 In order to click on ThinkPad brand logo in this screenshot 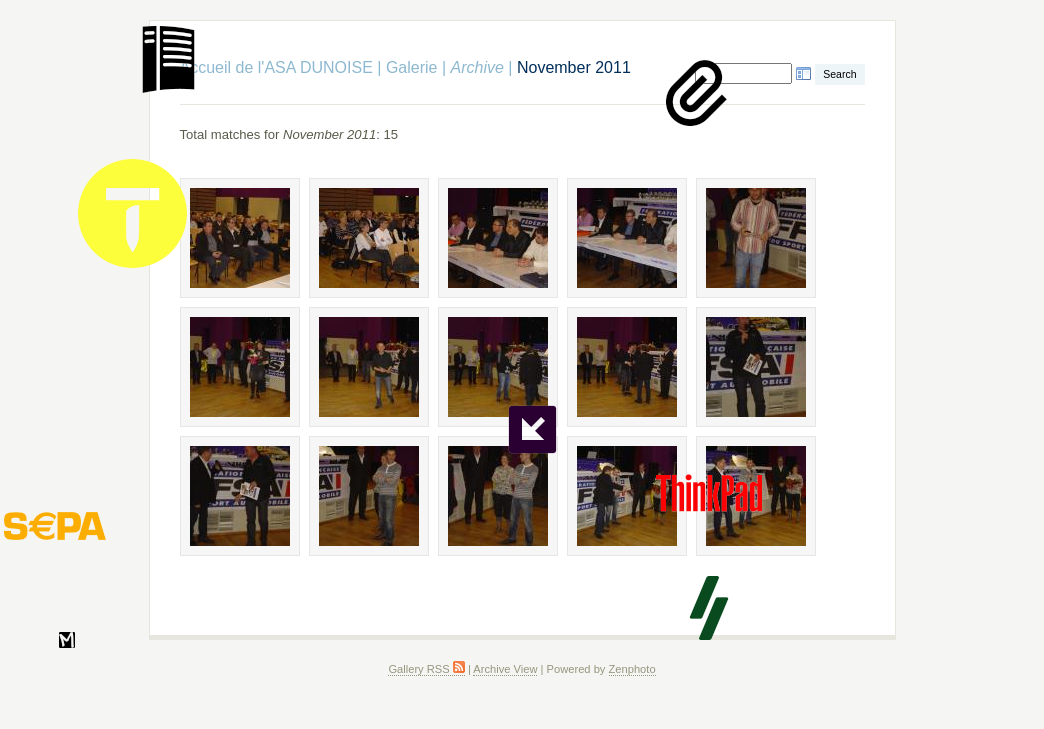, I will do `click(709, 493)`.